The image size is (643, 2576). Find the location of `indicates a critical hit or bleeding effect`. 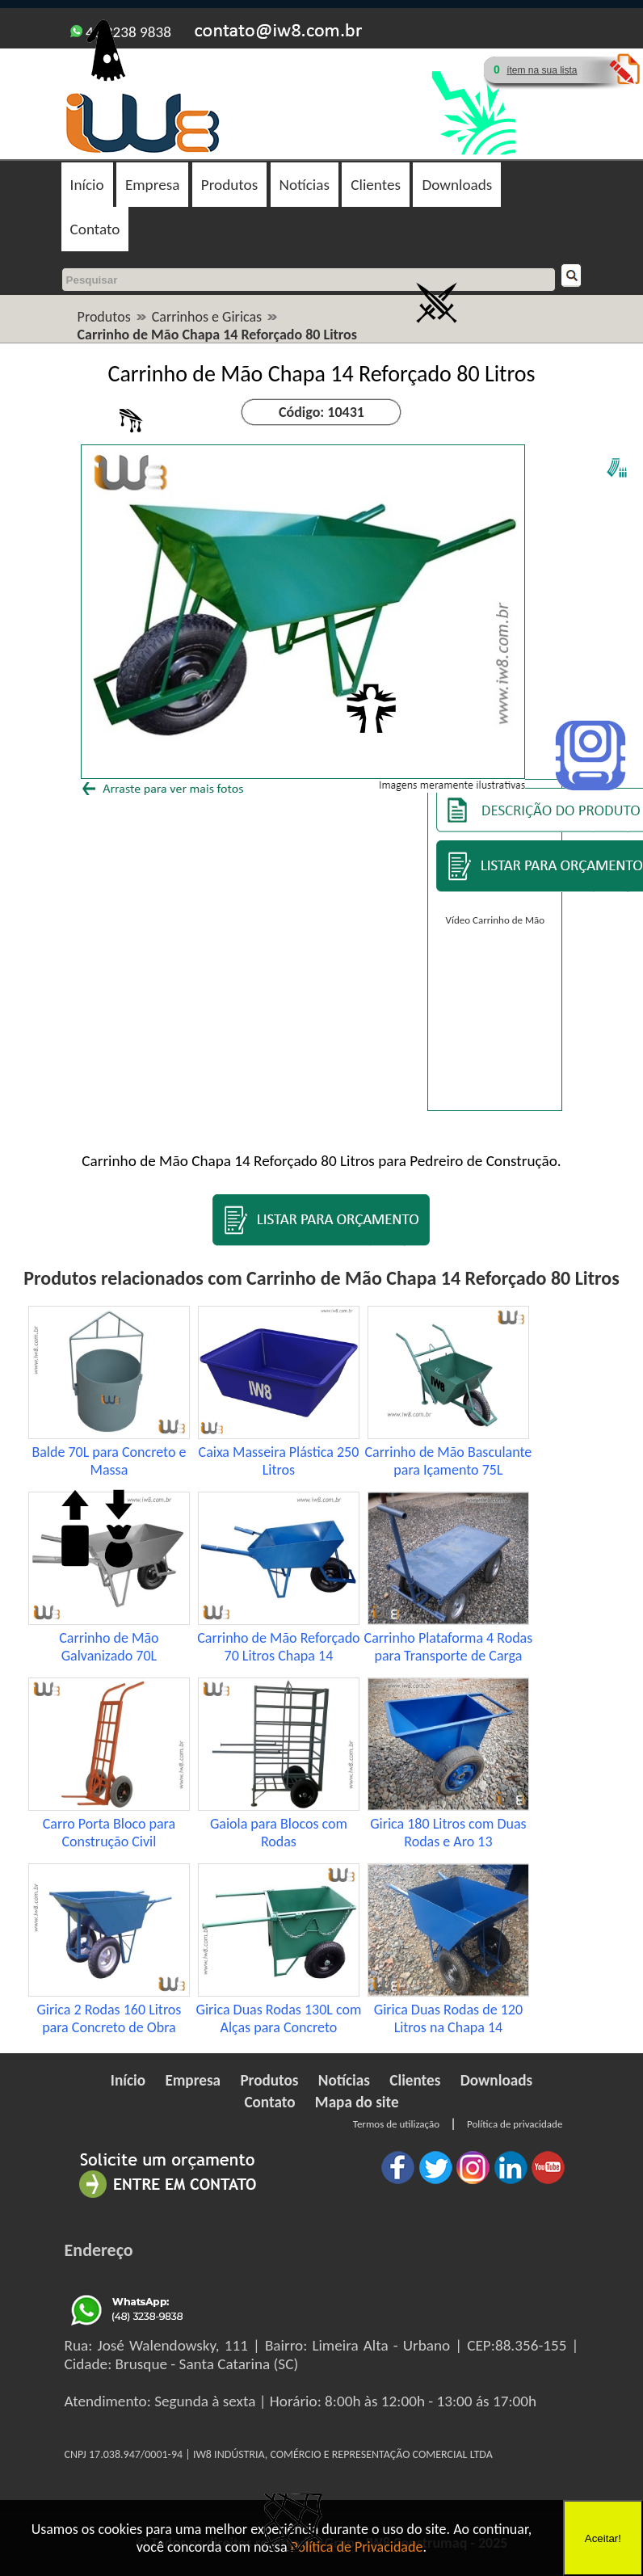

indicates a critical hit or bleeding effect is located at coordinates (131, 420).